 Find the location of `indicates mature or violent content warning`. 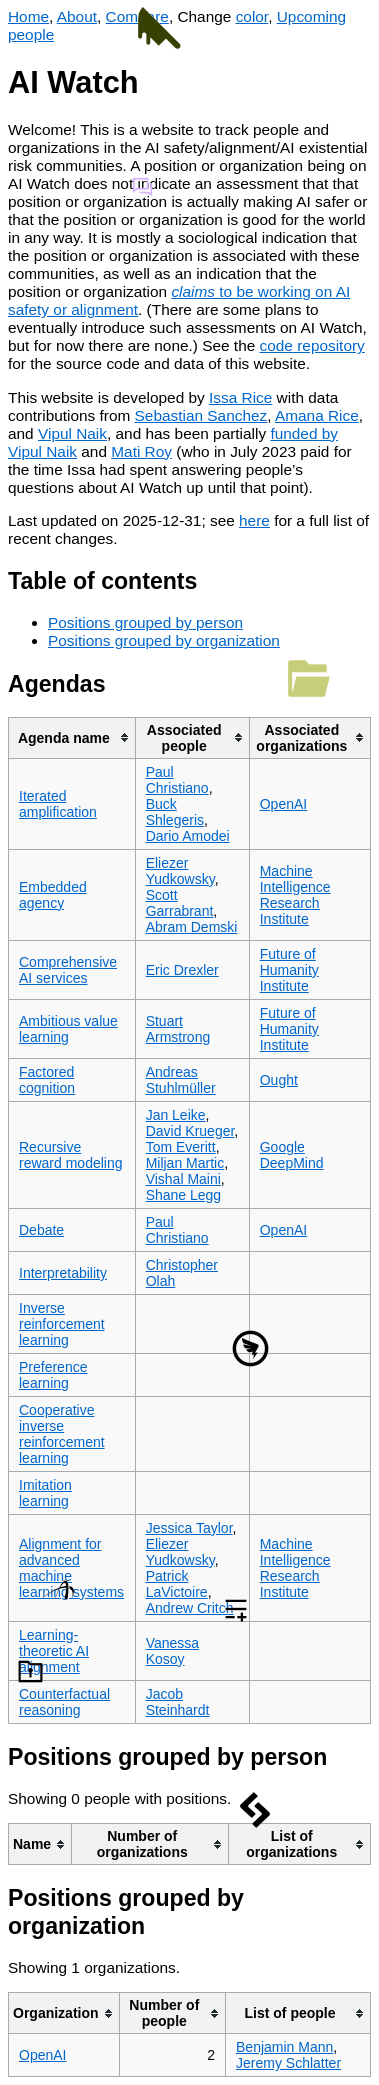

indicates mature or violent content warning is located at coordinates (158, 28).